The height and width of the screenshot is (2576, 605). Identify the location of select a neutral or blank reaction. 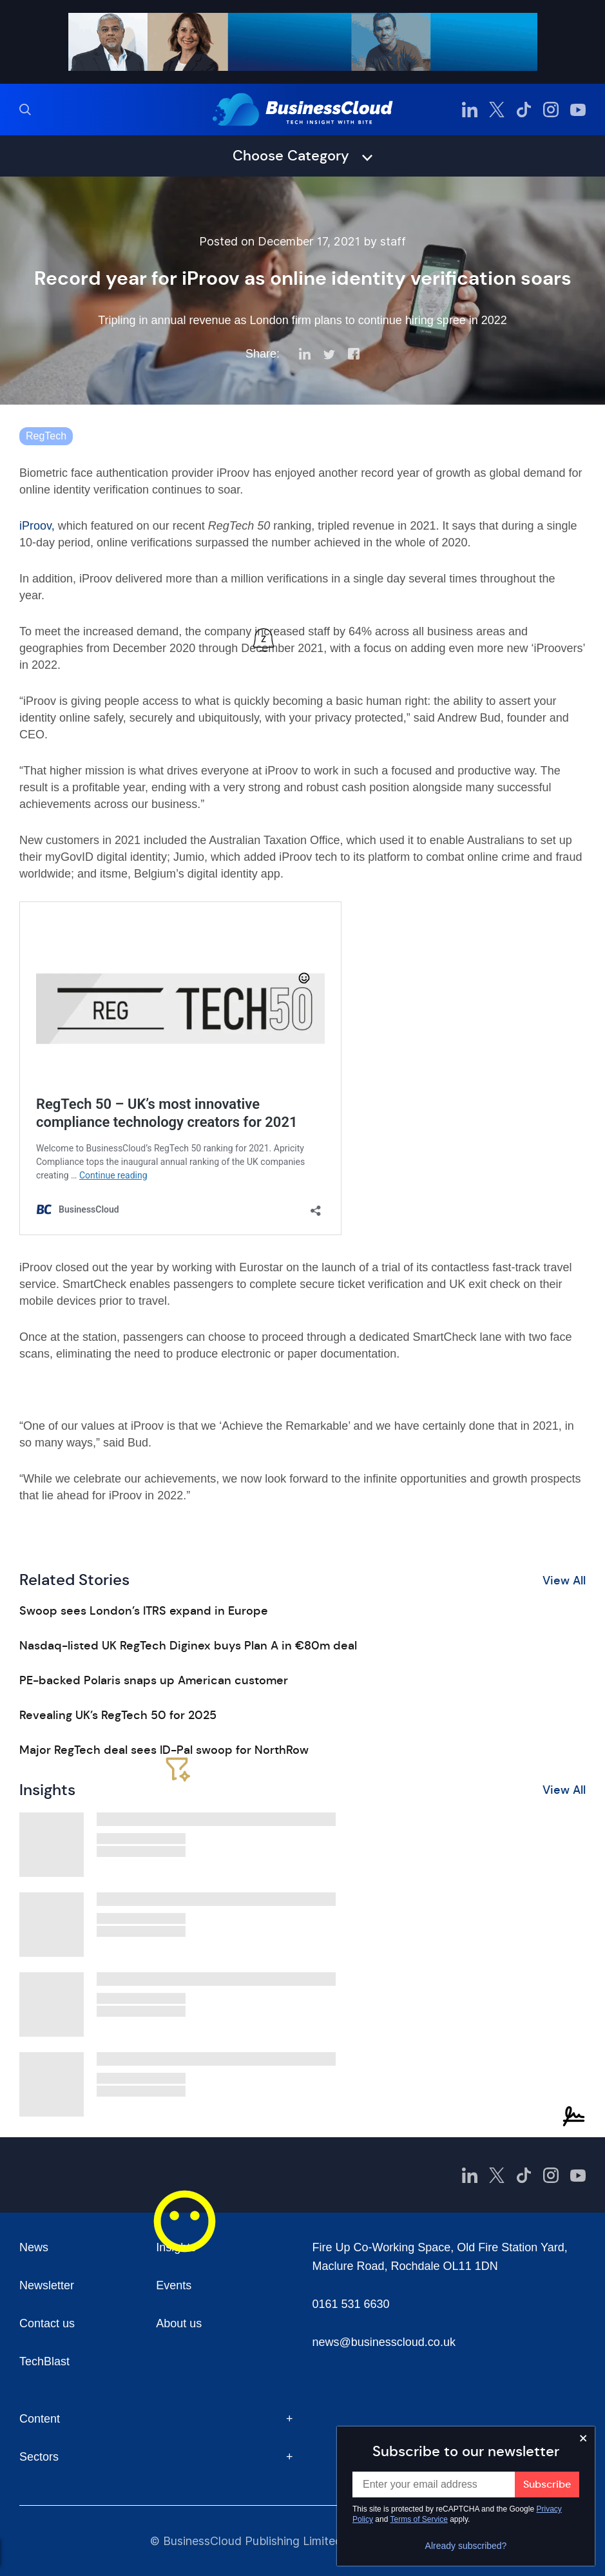
(184, 2221).